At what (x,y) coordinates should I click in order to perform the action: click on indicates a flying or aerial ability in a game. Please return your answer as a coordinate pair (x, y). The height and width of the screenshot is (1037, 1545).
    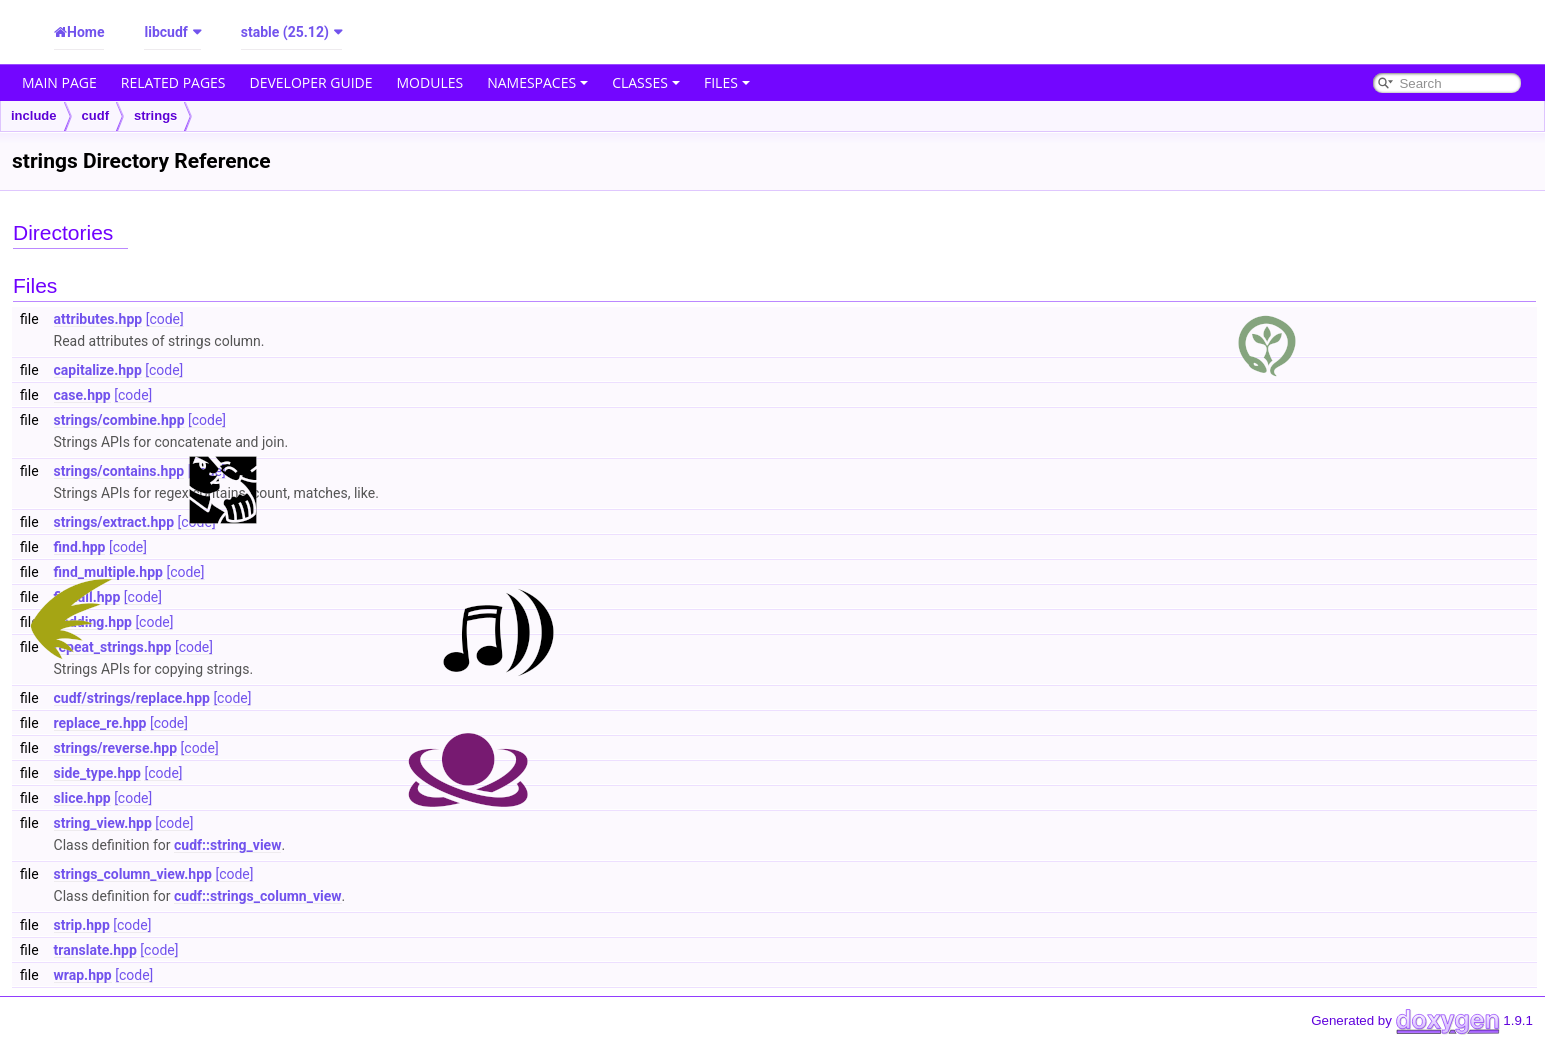
    Looking at the image, I should click on (72, 618).